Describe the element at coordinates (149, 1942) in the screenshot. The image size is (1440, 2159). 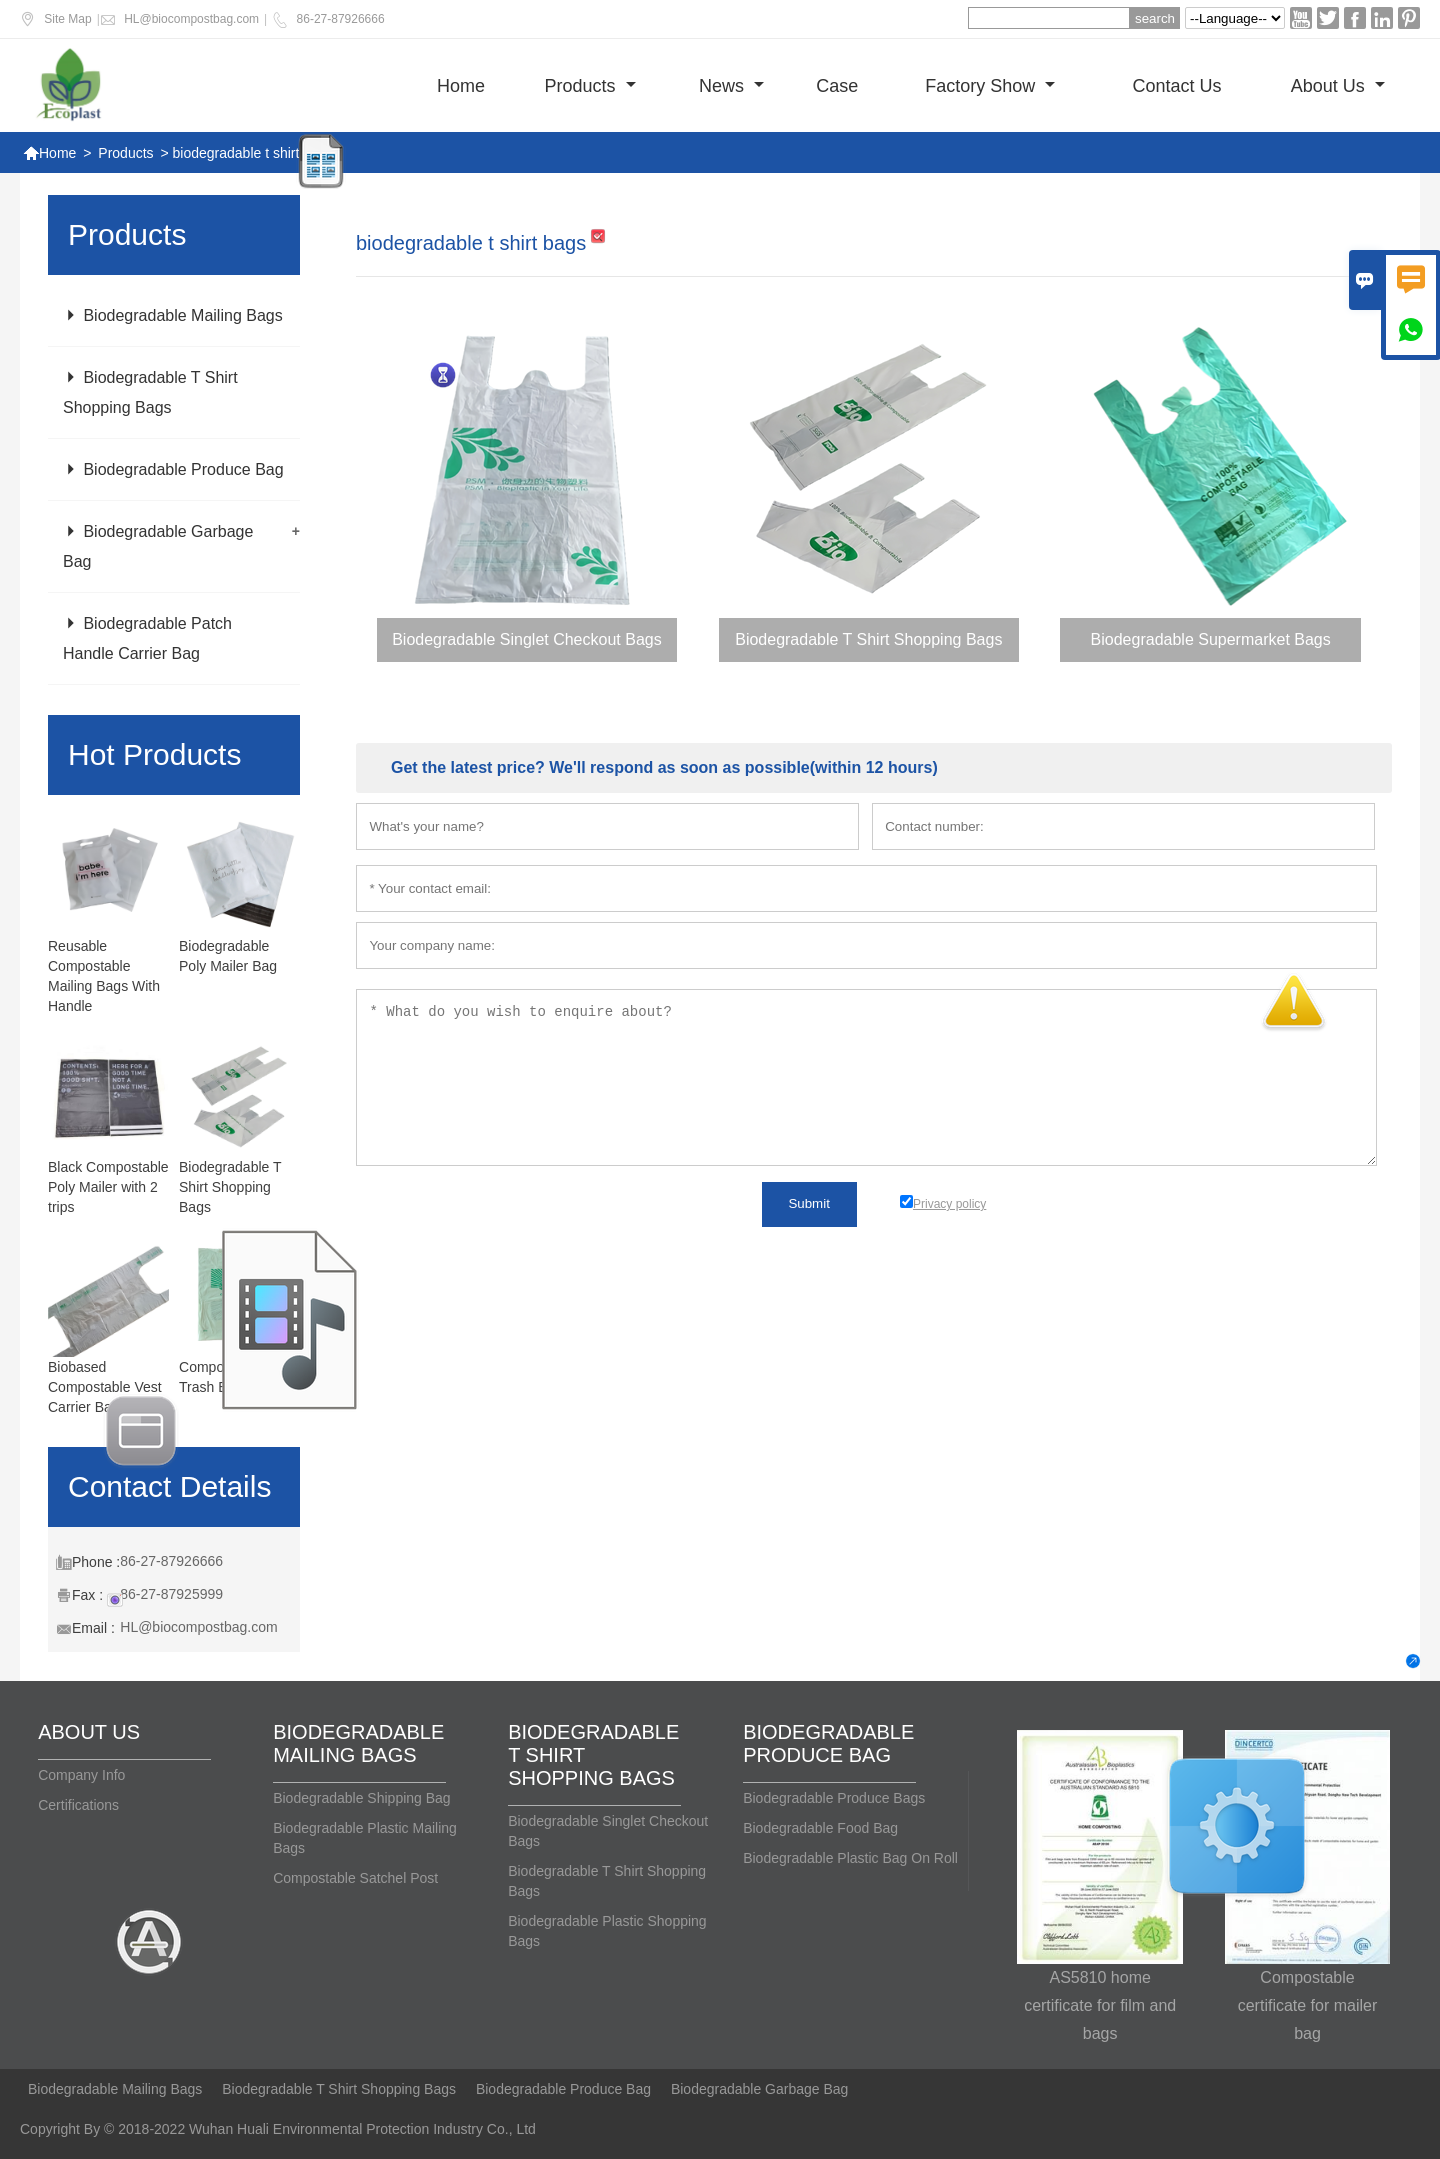
I see `open the software update manager` at that location.